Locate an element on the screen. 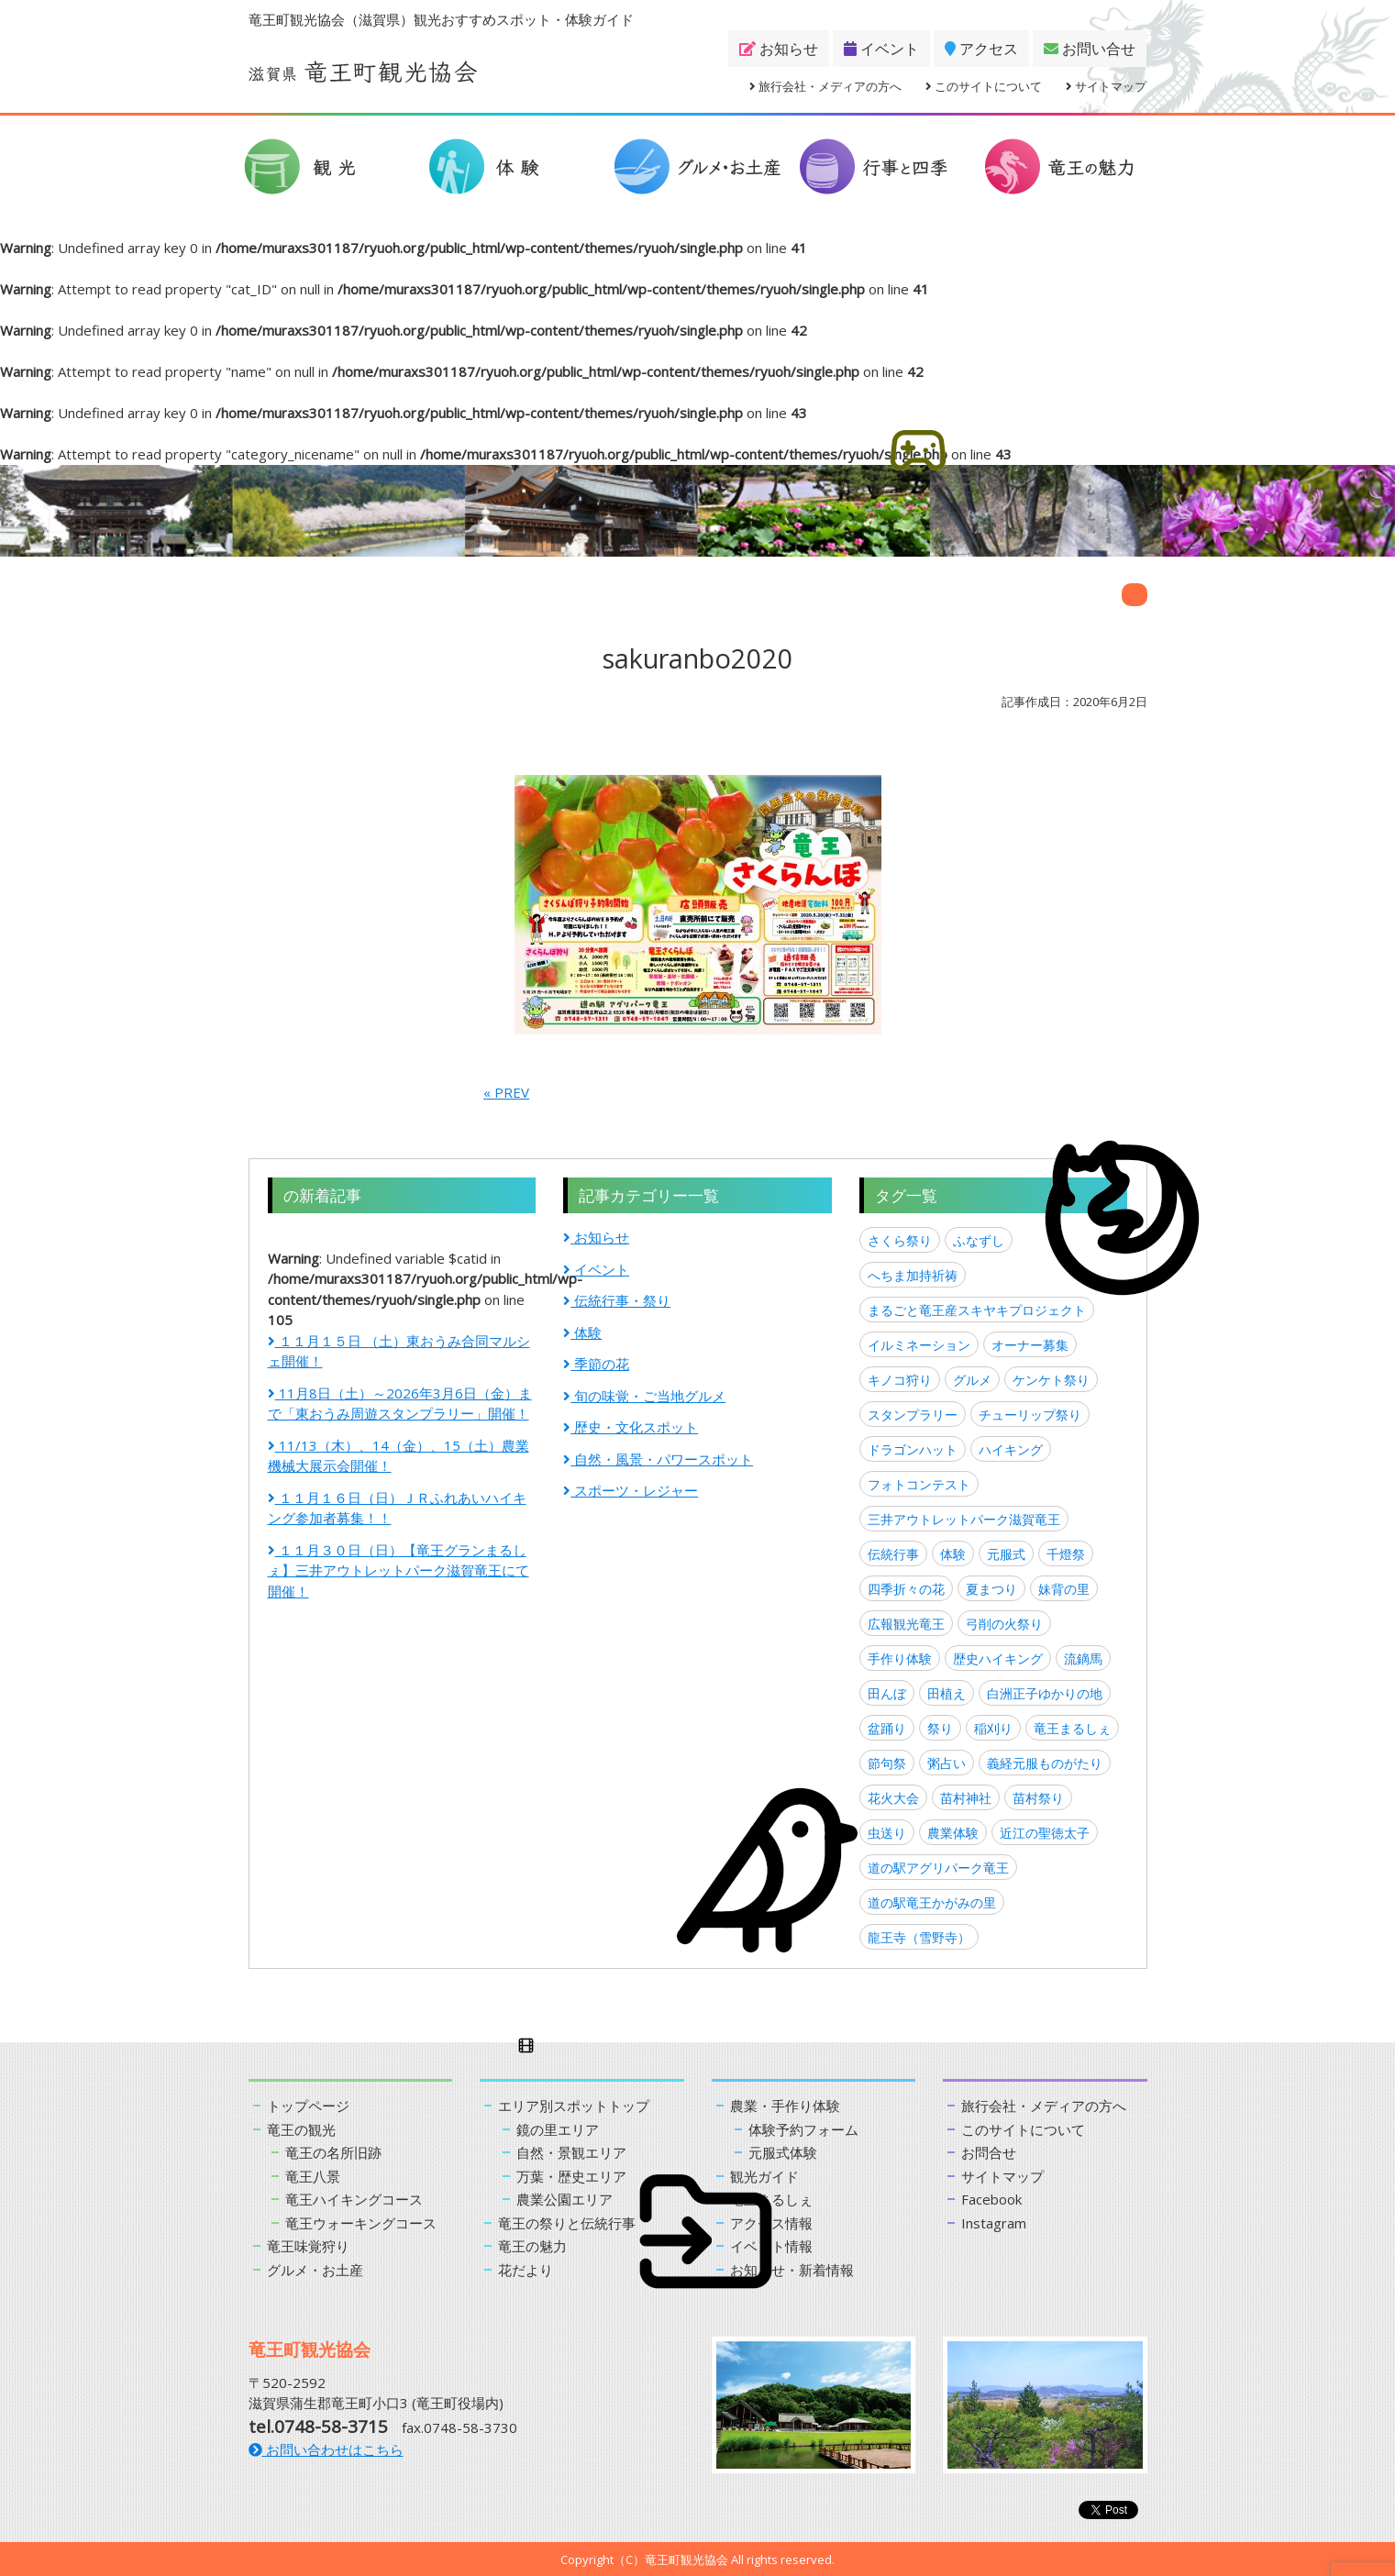 Image resolution: width=1395 pixels, height=2576 pixels. access video or movie content is located at coordinates (526, 2045).